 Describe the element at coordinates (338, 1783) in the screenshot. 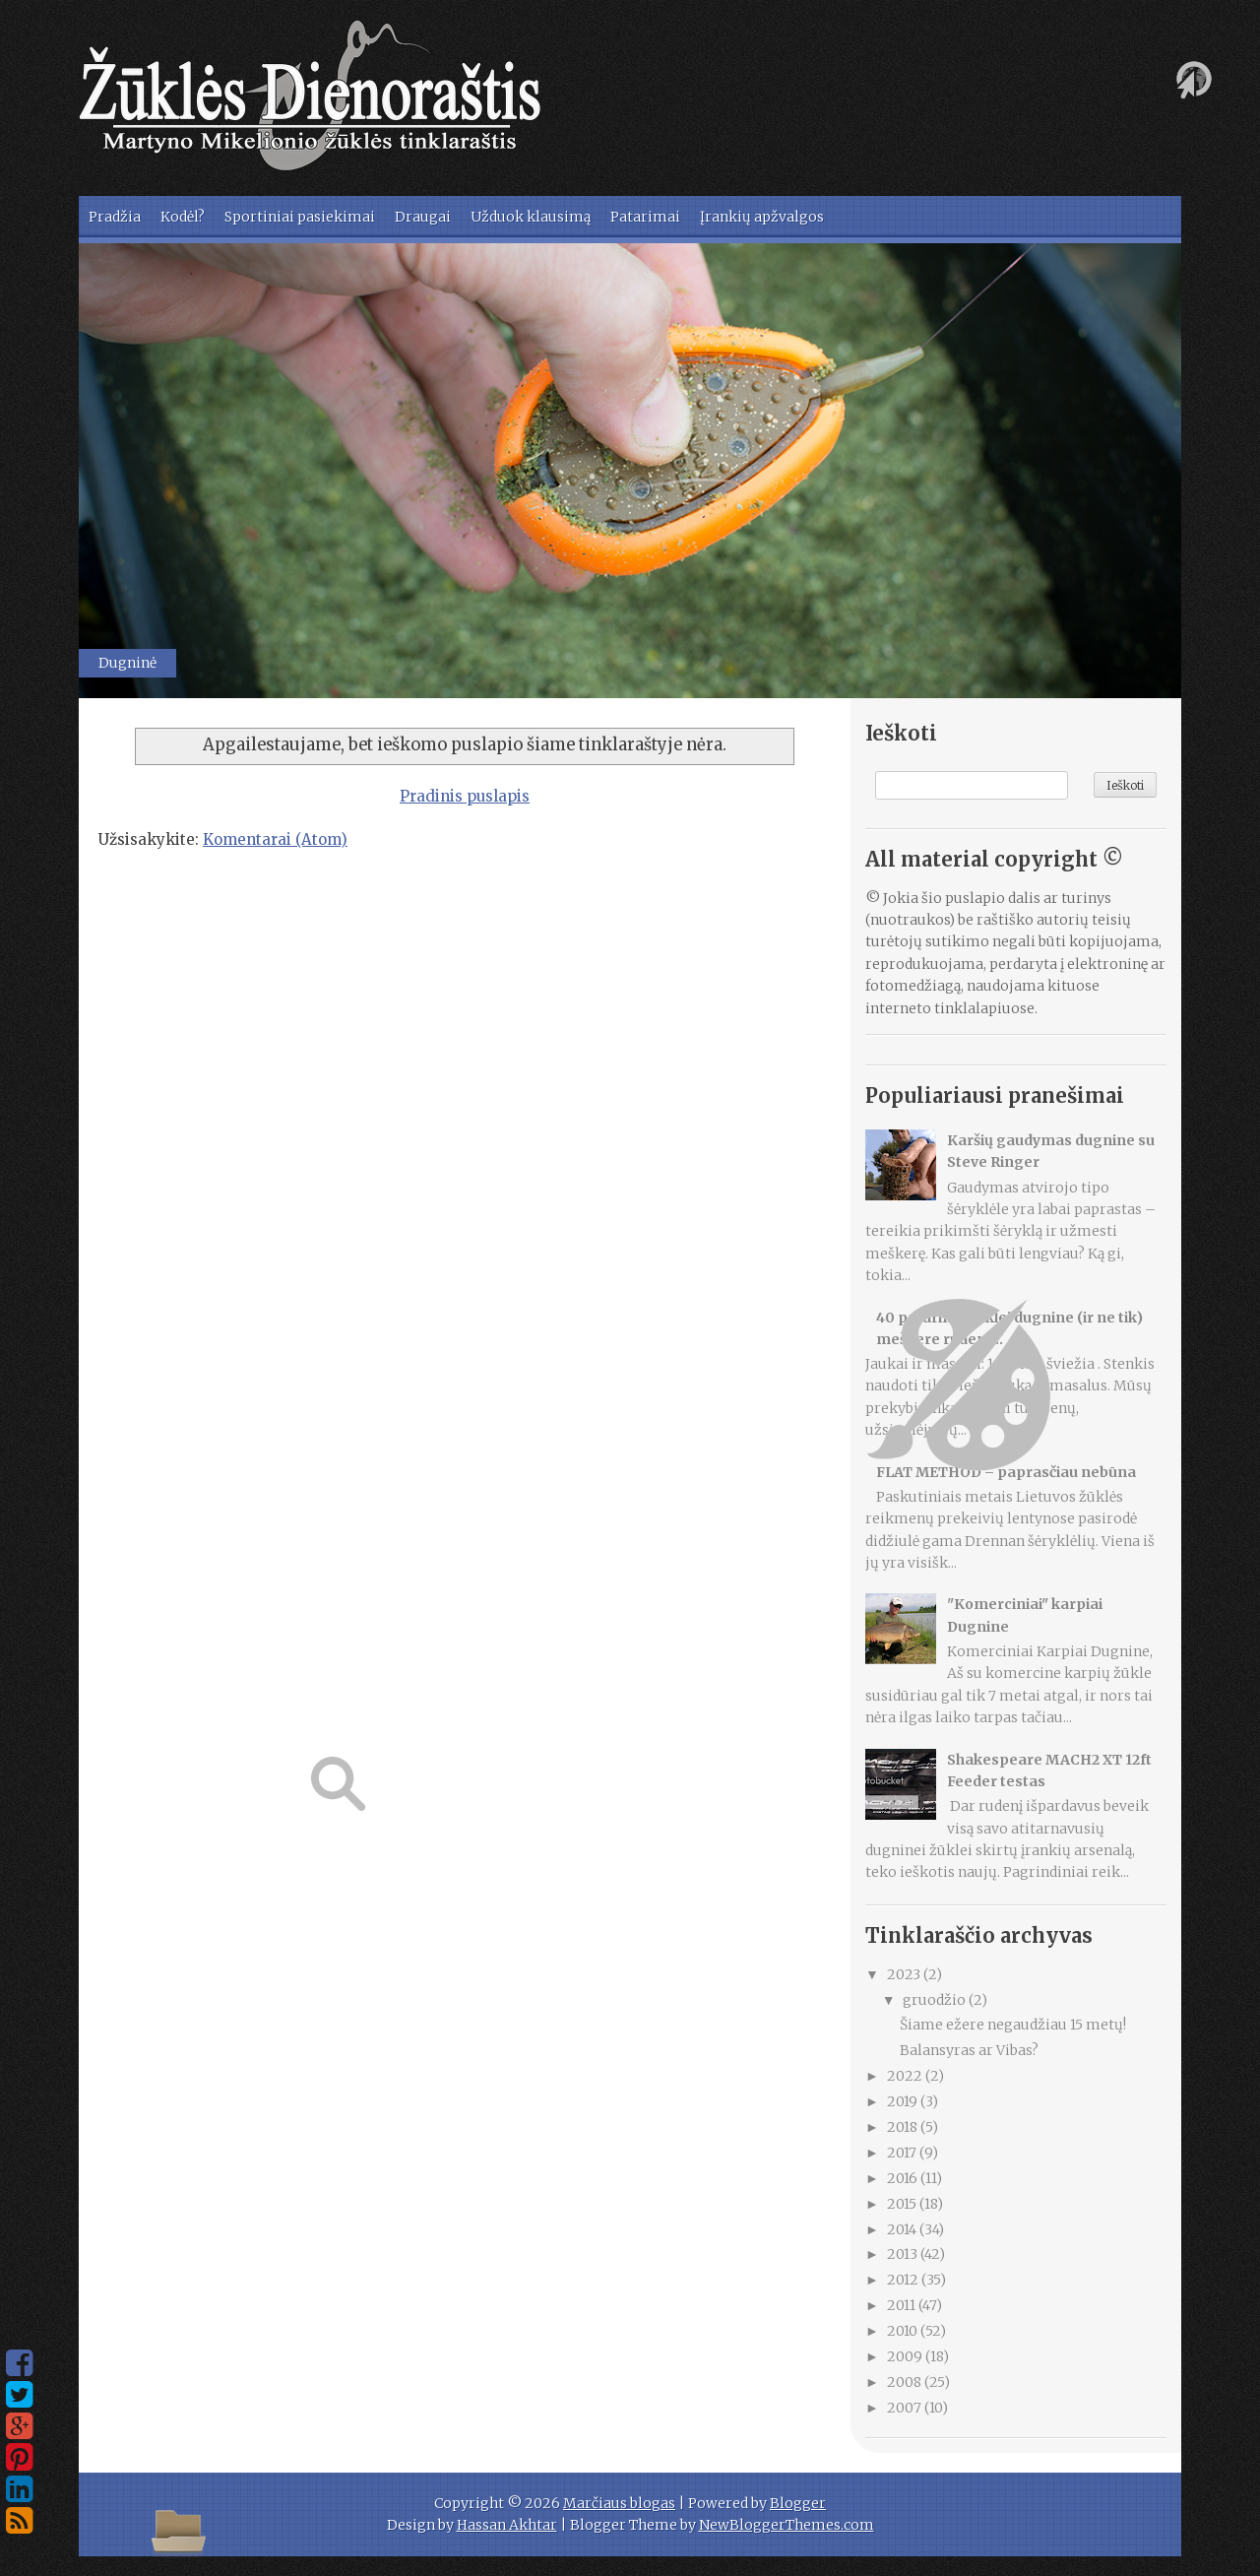

I see `access search settings and preferences` at that location.